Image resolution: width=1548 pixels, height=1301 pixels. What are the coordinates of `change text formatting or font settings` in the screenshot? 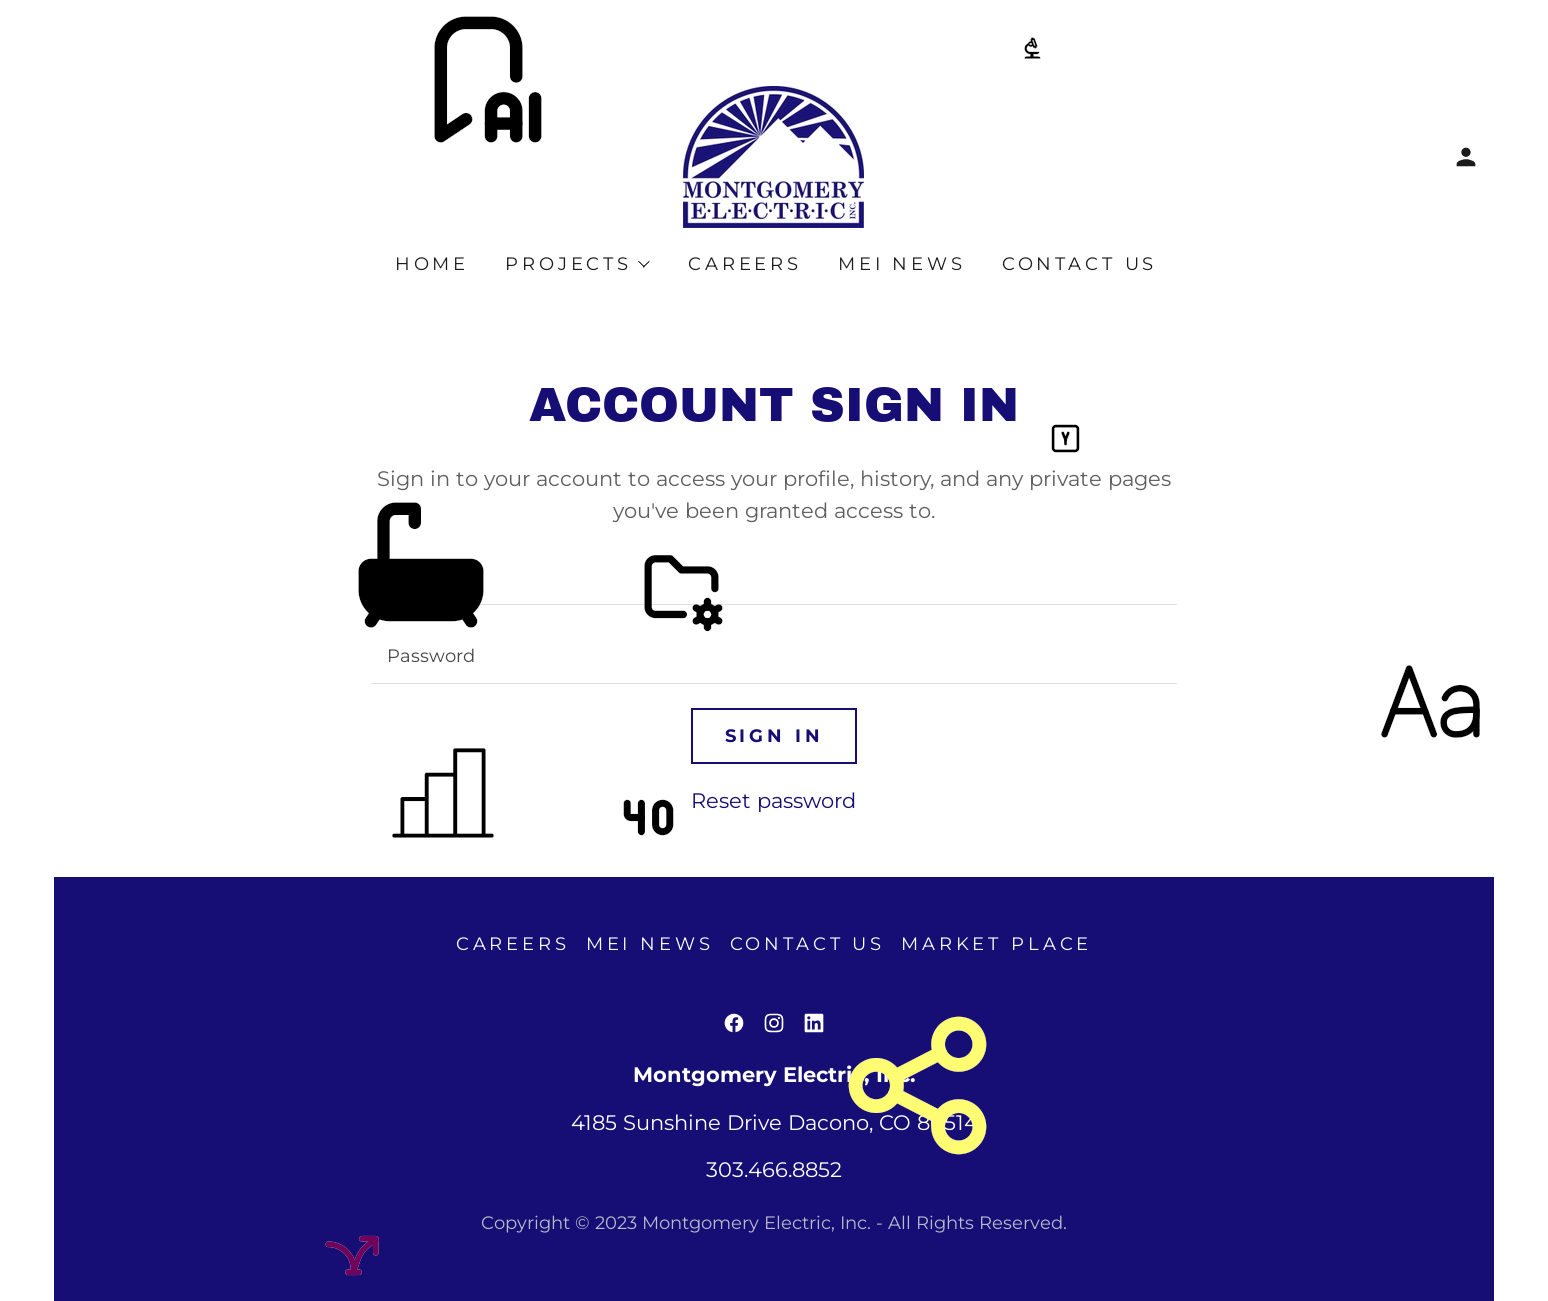 It's located at (1430, 701).